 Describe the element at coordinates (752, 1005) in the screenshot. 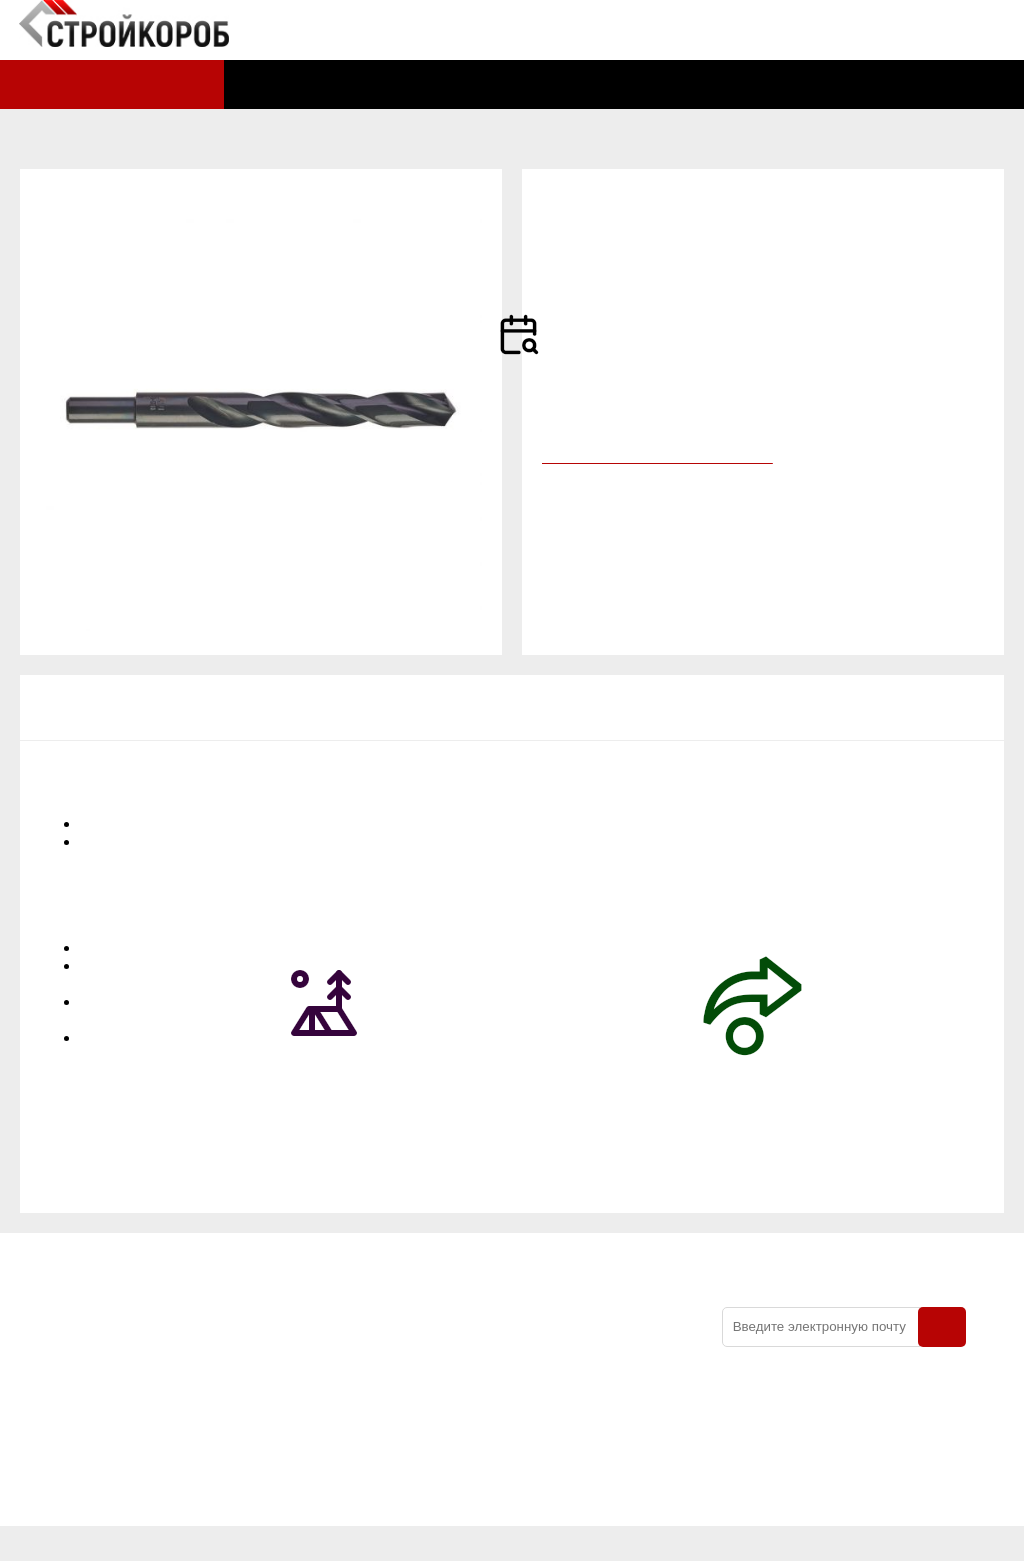

I see `start a live share session` at that location.